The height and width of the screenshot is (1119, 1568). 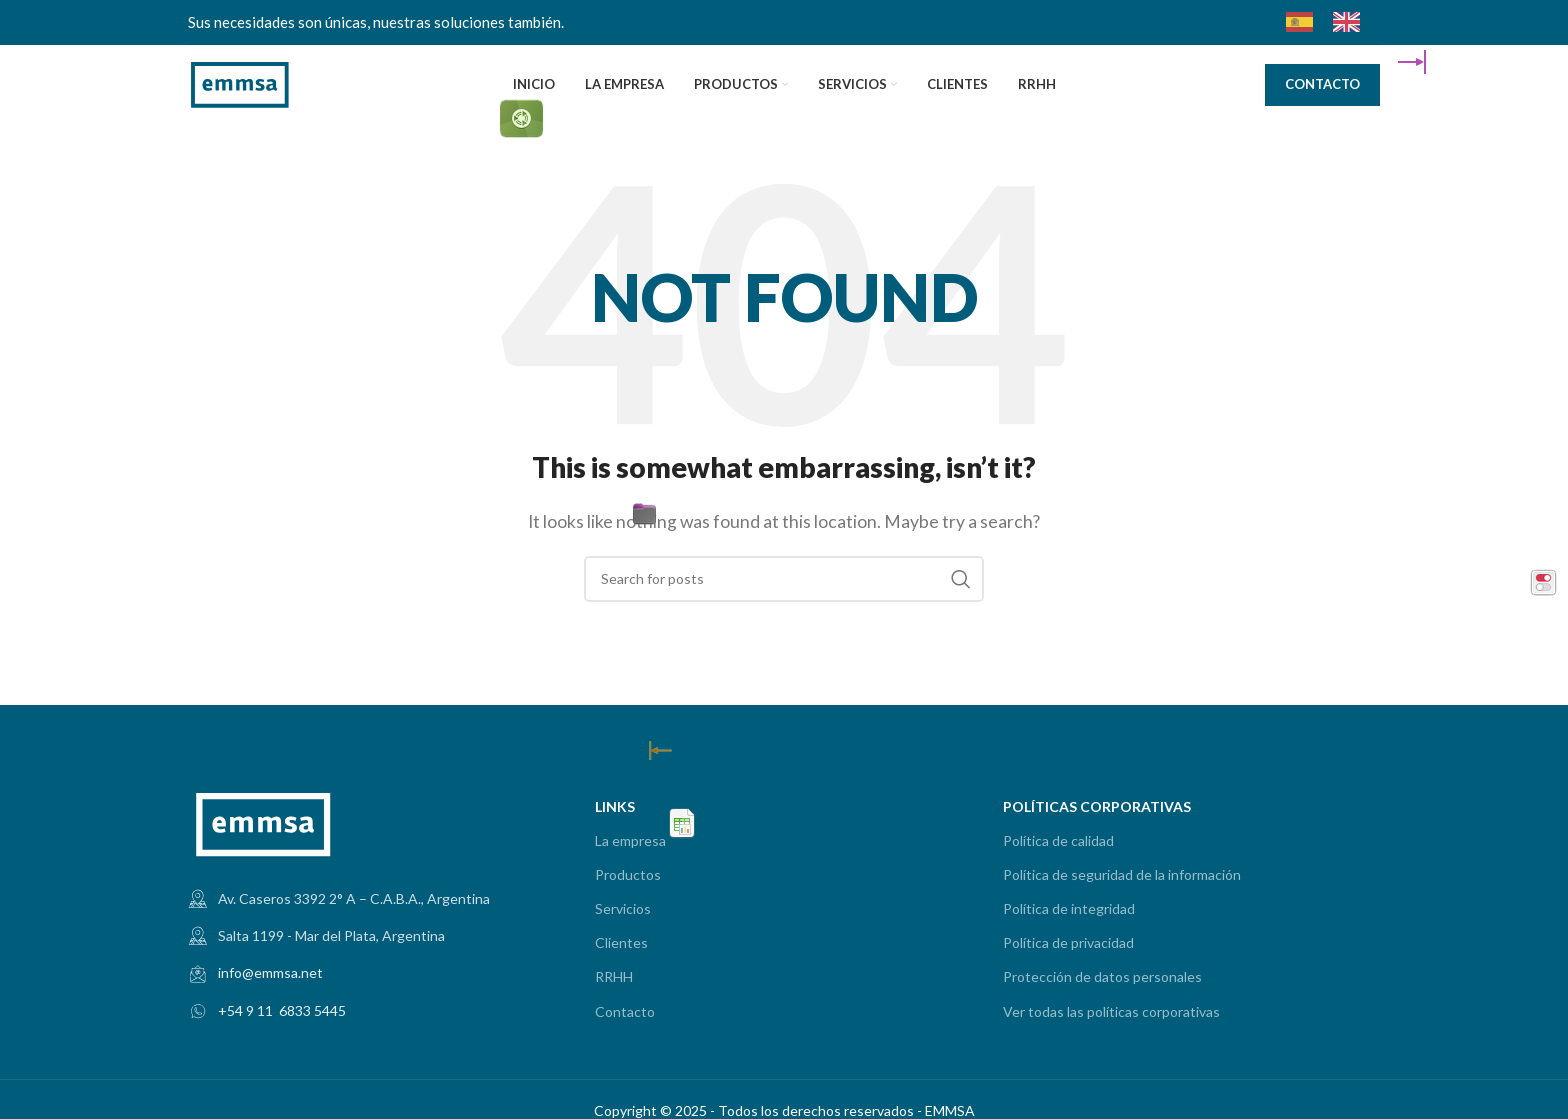 What do you see at coordinates (1412, 62) in the screenshot?
I see `go to the last item or page` at bounding box center [1412, 62].